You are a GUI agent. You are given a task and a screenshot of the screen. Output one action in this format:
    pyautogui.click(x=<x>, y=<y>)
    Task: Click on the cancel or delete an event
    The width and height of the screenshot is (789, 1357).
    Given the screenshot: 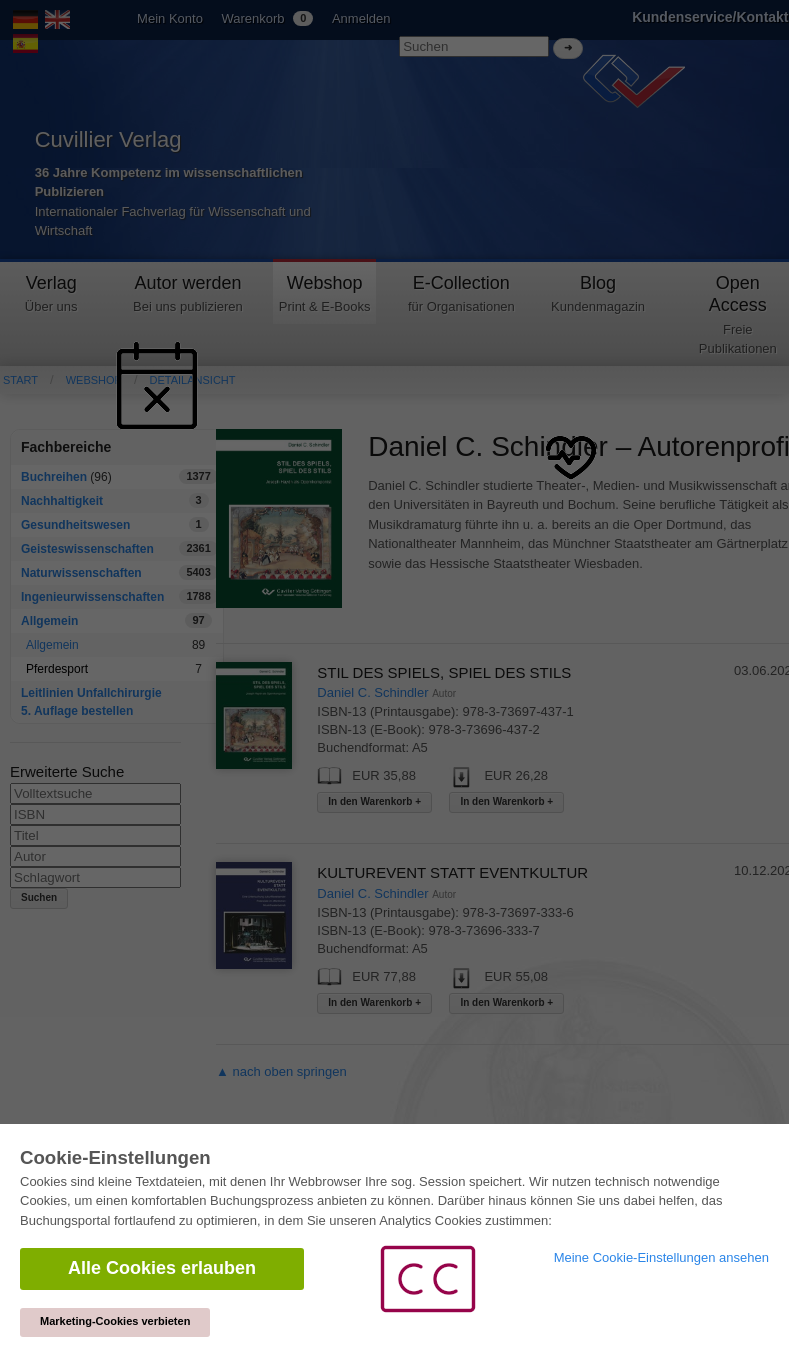 What is the action you would take?
    pyautogui.click(x=157, y=389)
    